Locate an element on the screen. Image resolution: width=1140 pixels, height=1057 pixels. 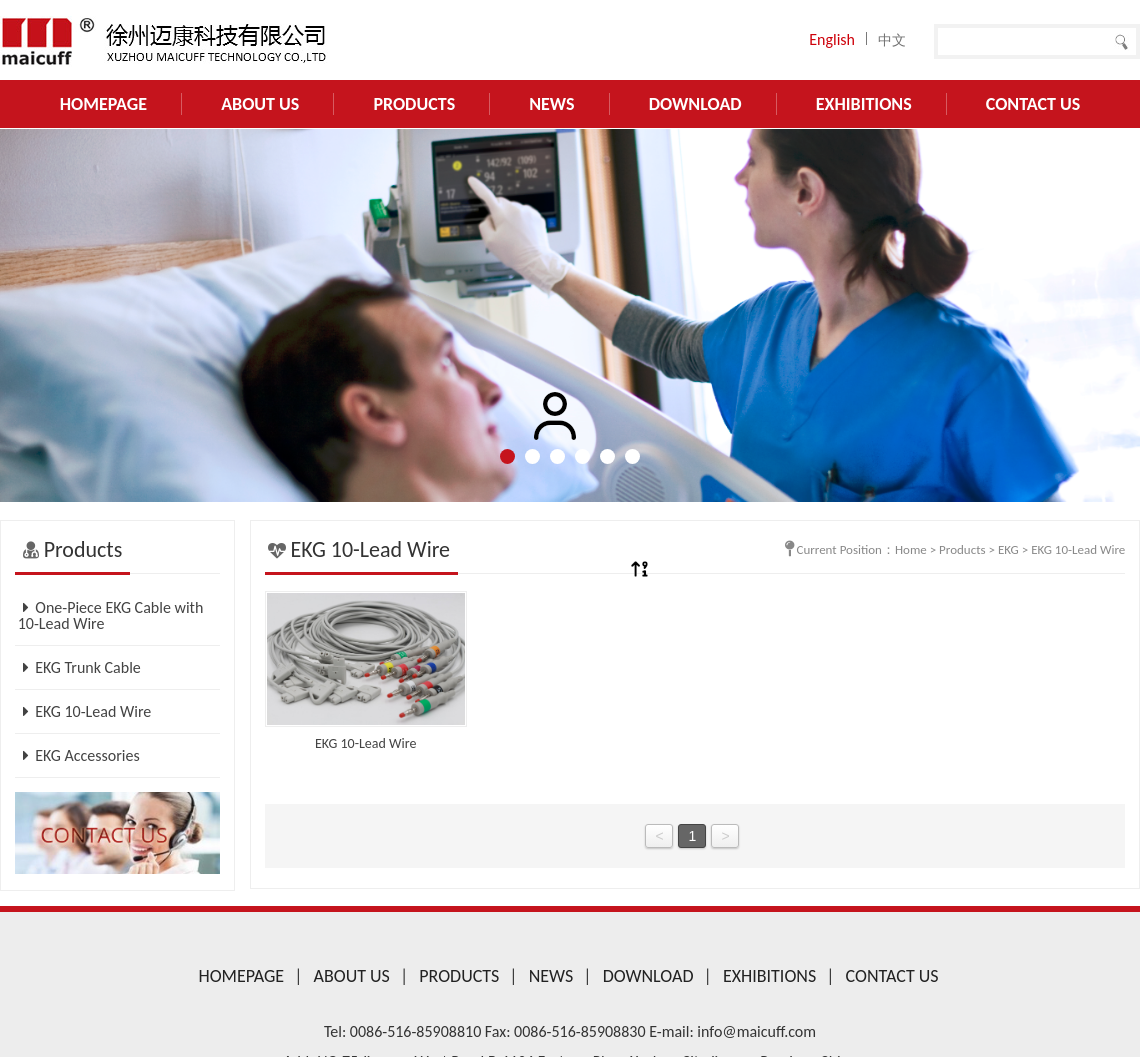
view your profile is located at coordinates (555, 416).